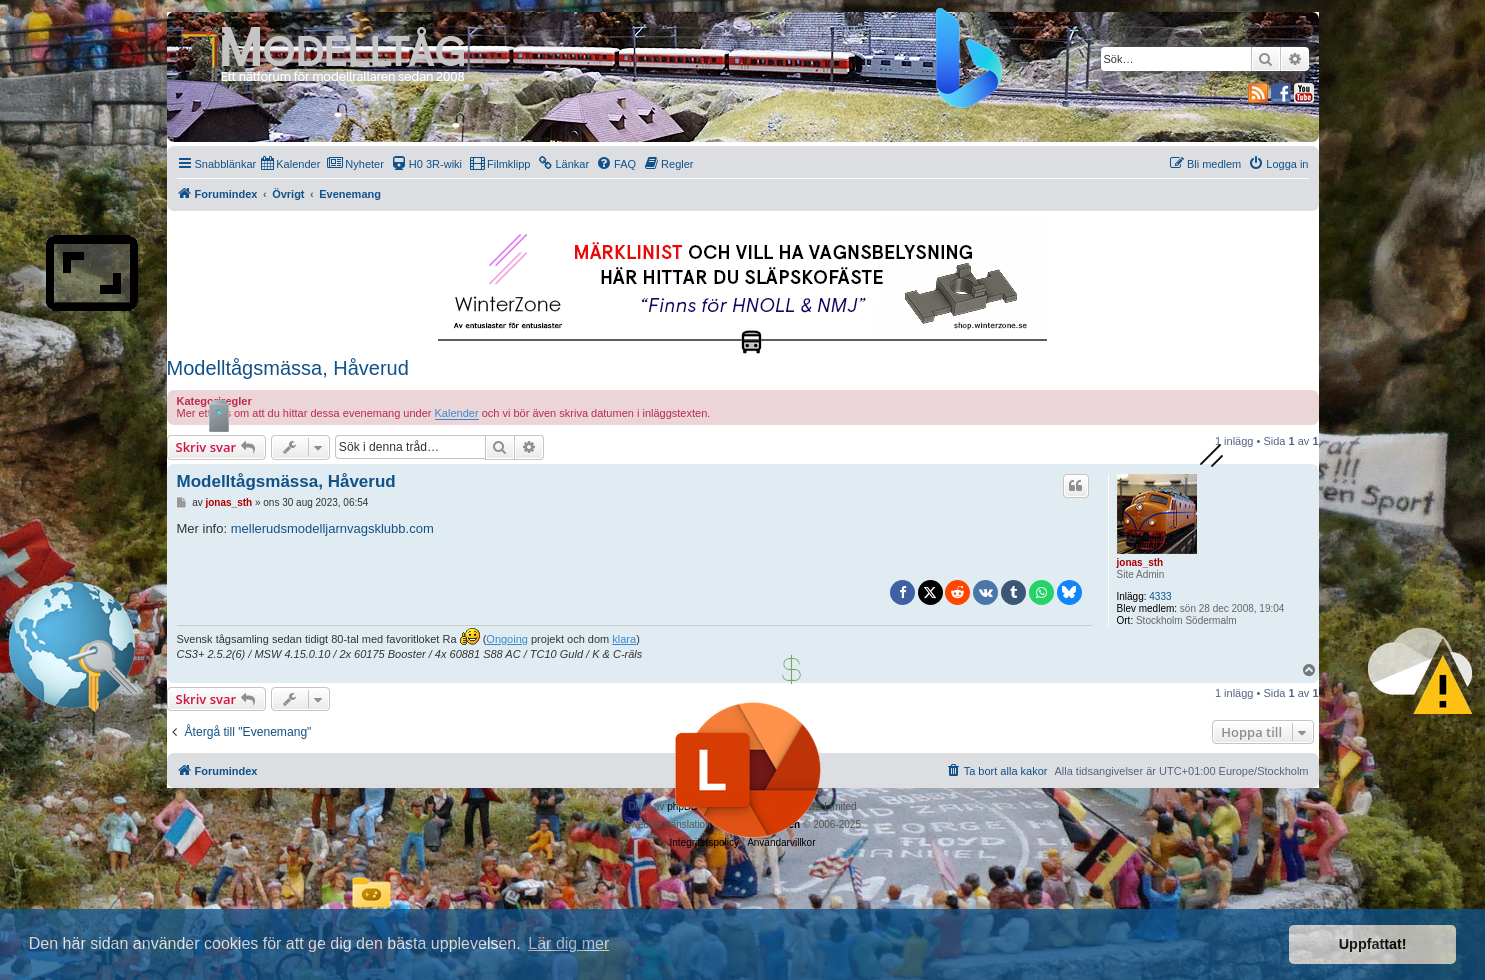 Image resolution: width=1485 pixels, height=980 pixels. I want to click on open your games folder, so click(371, 893).